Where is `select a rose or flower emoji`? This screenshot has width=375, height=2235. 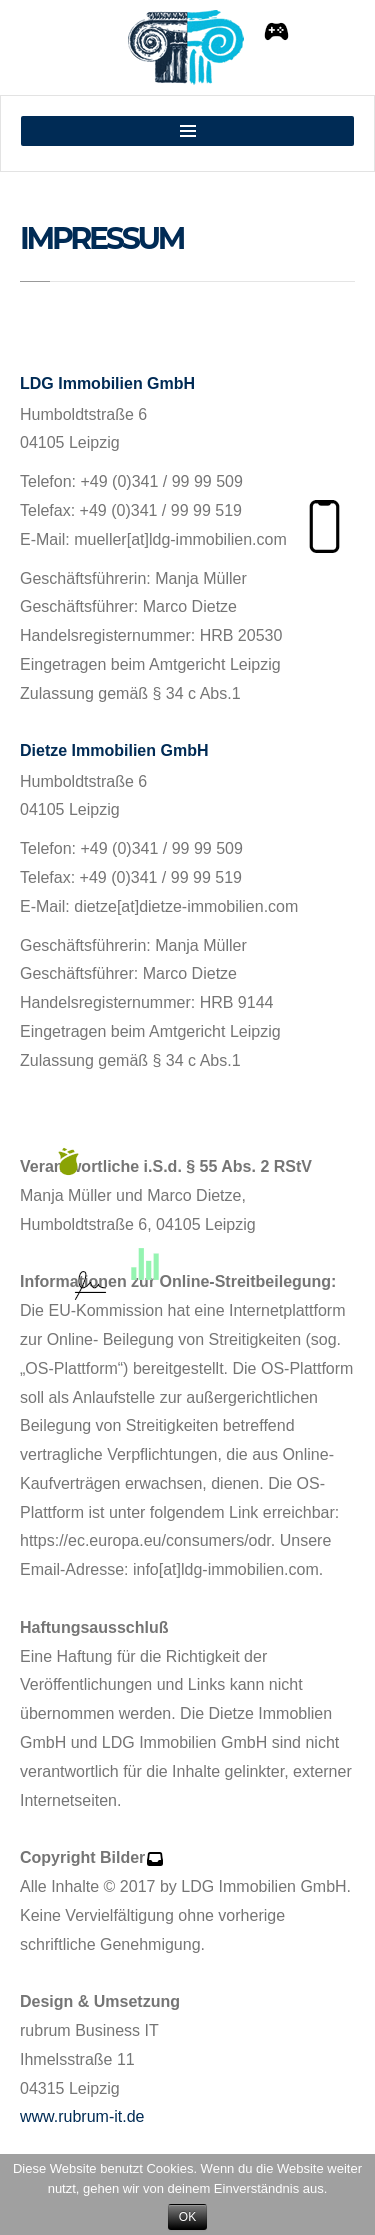 select a rose or flower emoji is located at coordinates (68, 1161).